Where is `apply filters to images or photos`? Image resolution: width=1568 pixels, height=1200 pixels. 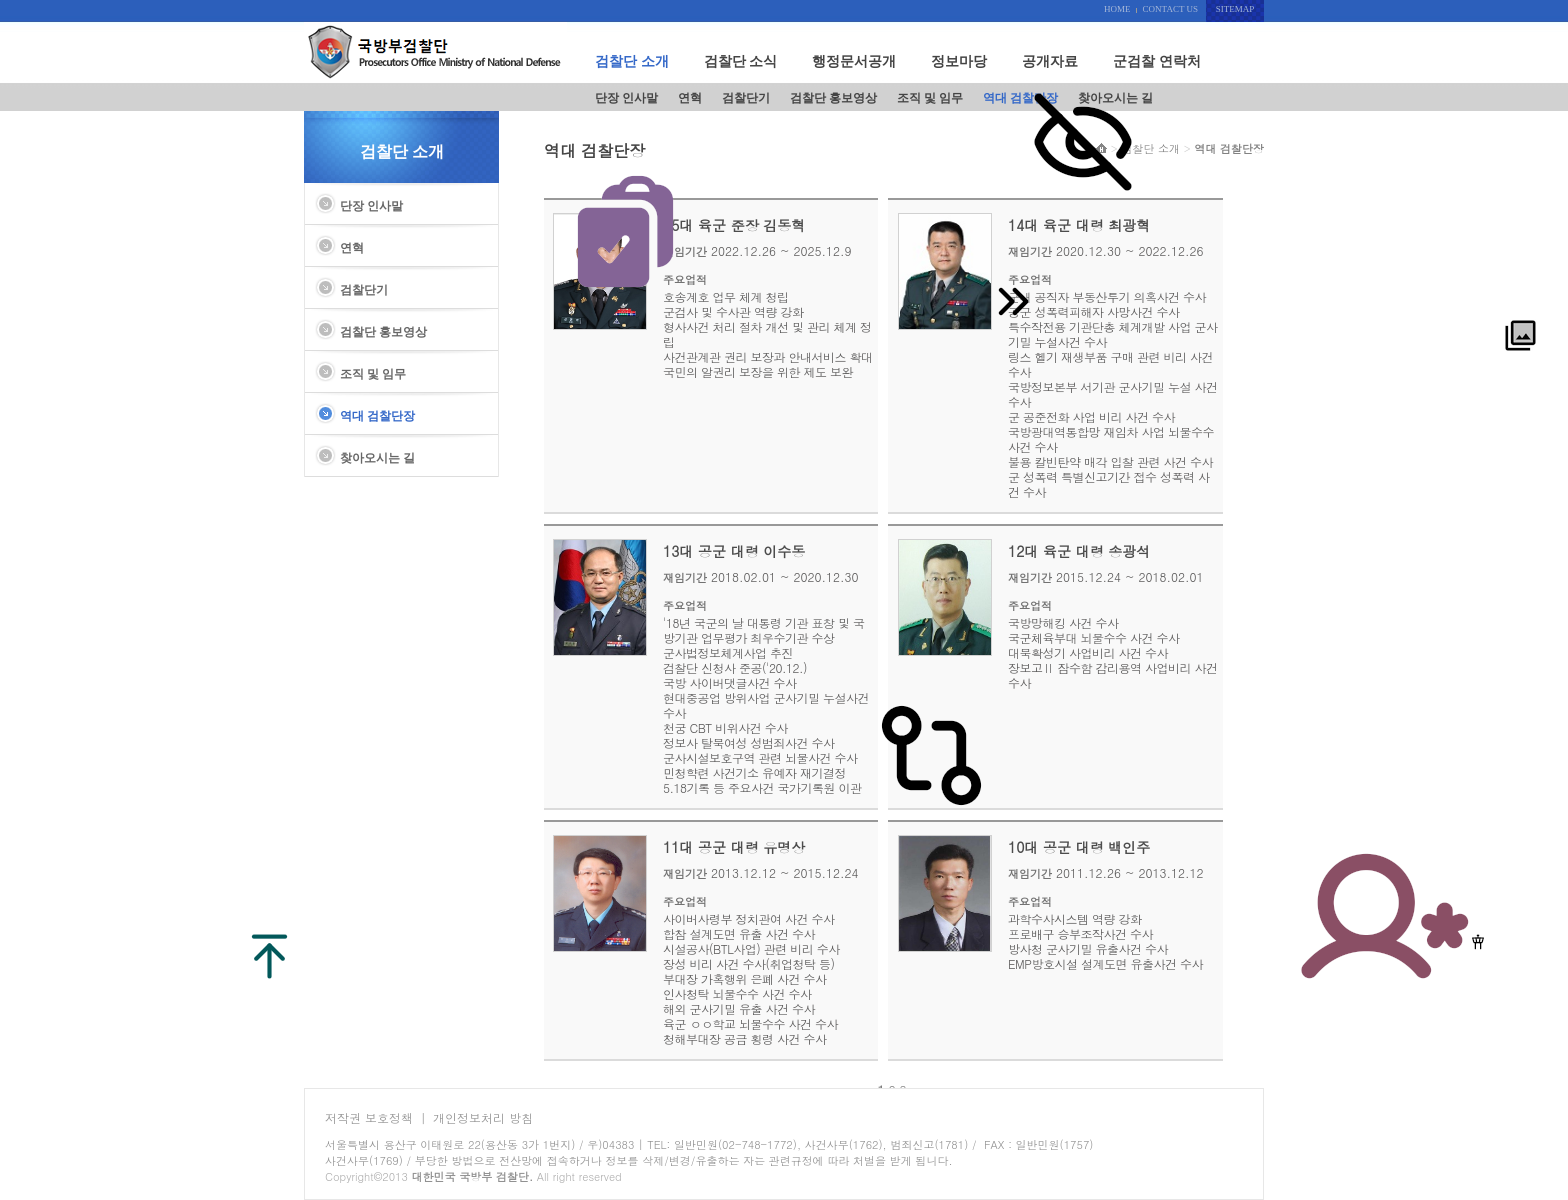
apply filters to images or photos is located at coordinates (1520, 335).